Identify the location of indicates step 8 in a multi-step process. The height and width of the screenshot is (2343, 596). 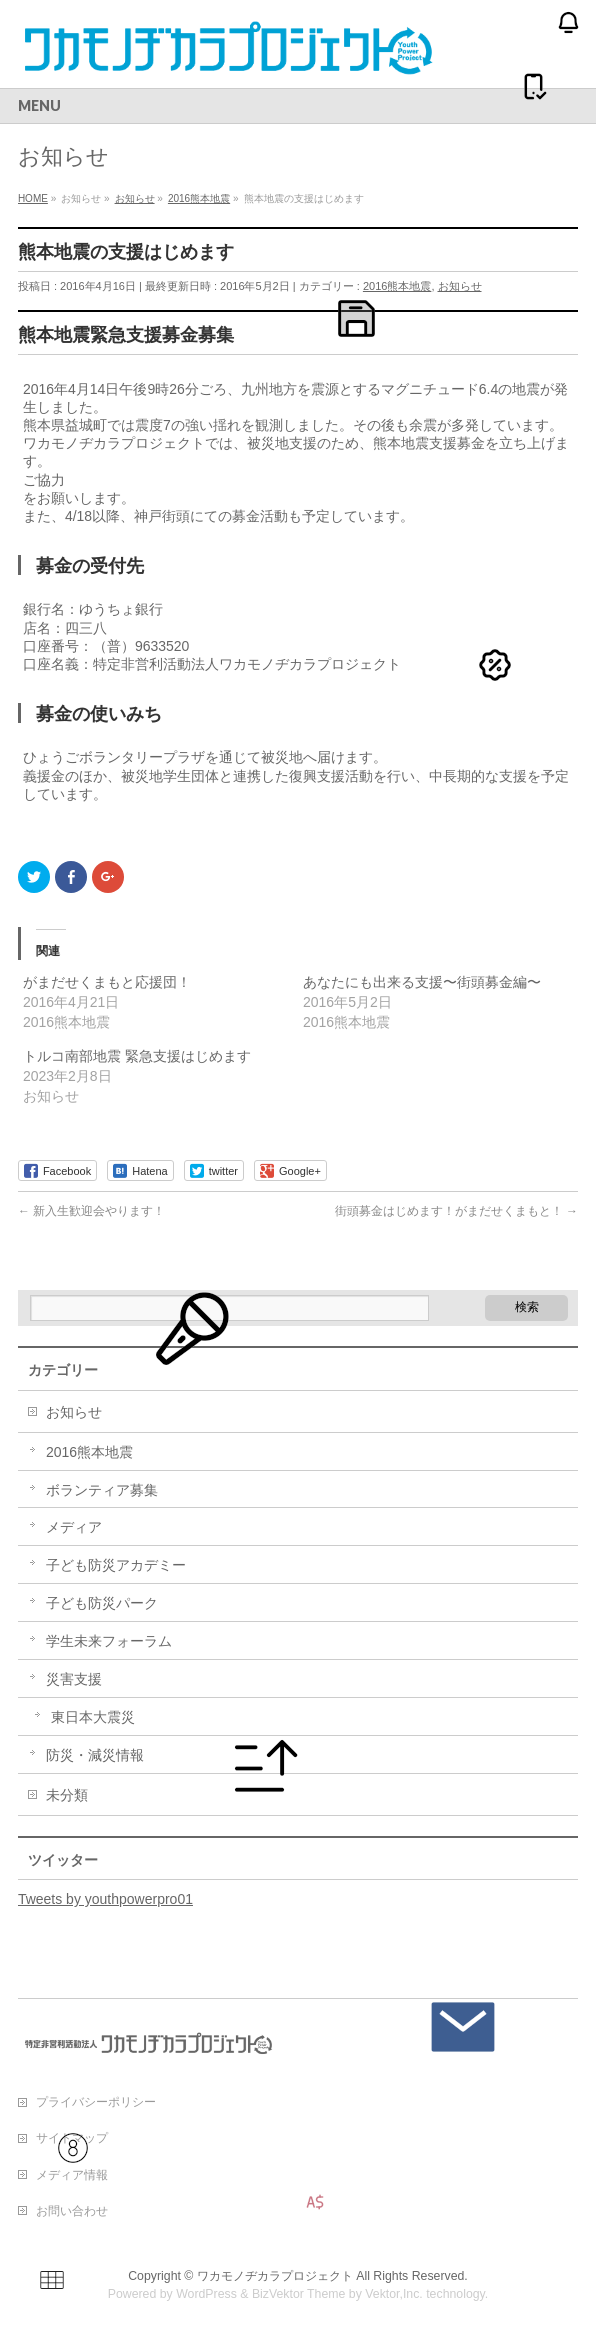
(73, 2148).